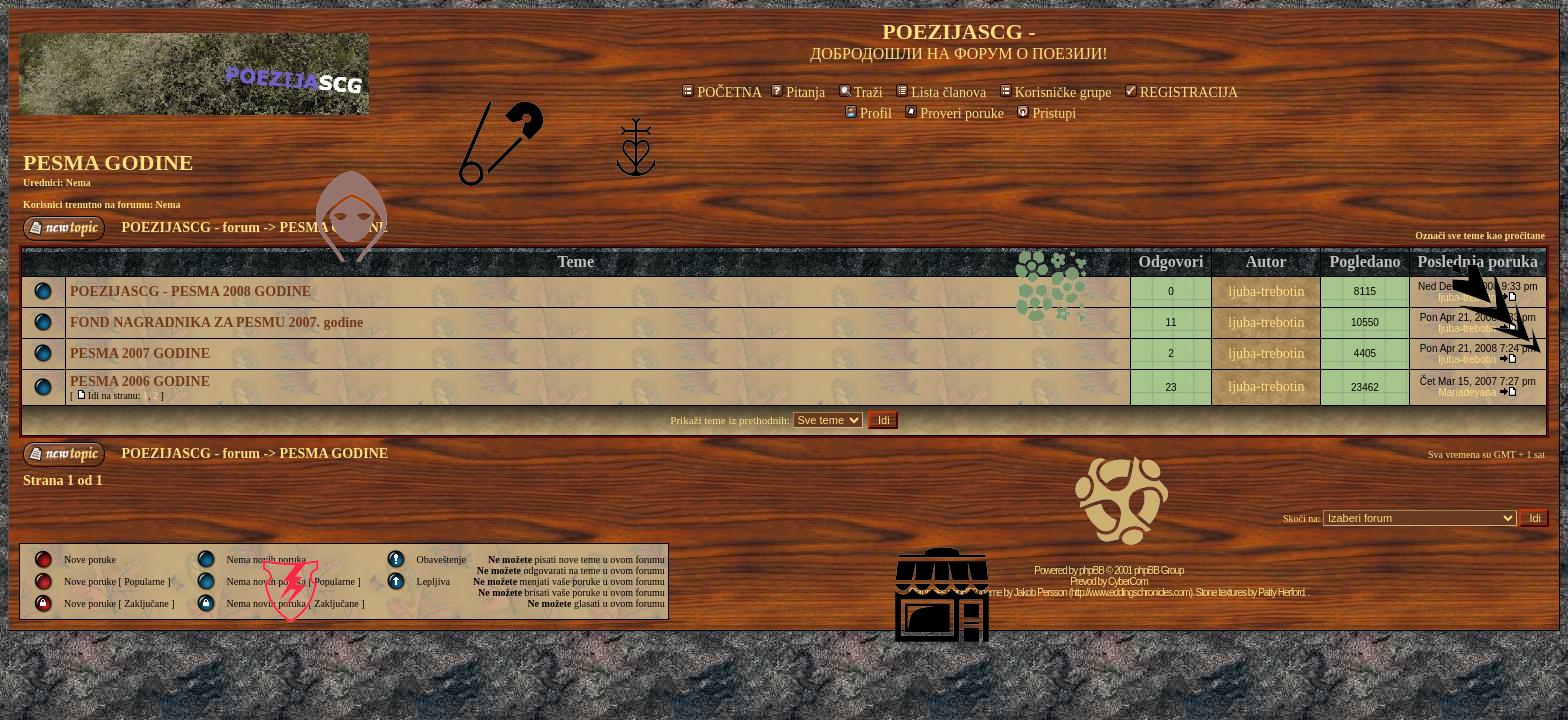 Image resolution: width=1568 pixels, height=720 pixels. Describe the element at coordinates (501, 142) in the screenshot. I see `safety pin tool or fastening option` at that location.